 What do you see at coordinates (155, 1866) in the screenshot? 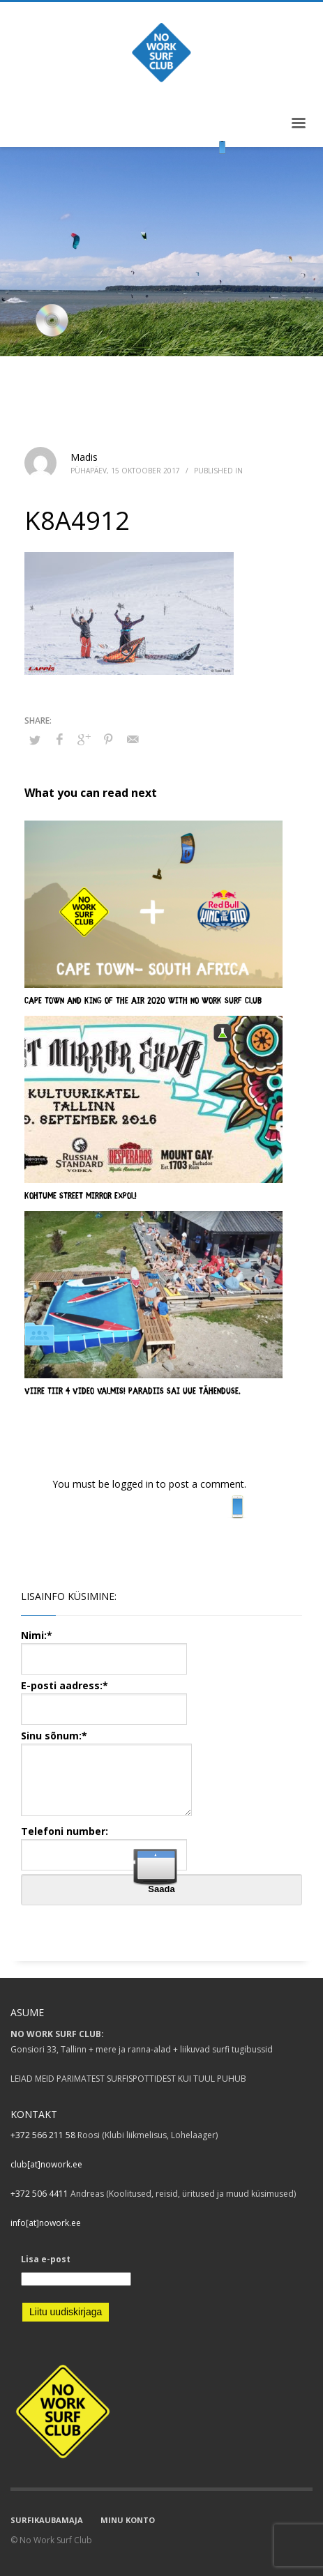
I see `open adobe xd application` at bounding box center [155, 1866].